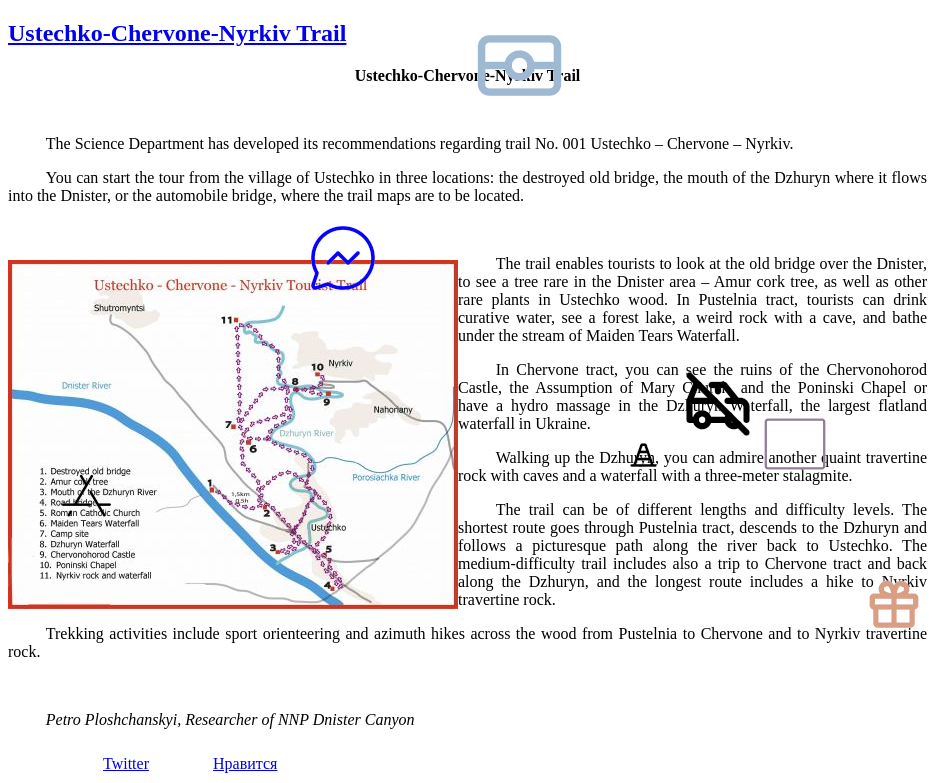 This screenshot has width=935, height=783. What do you see at coordinates (519, 65) in the screenshot?
I see `access electronic passport or travel documents` at bounding box center [519, 65].